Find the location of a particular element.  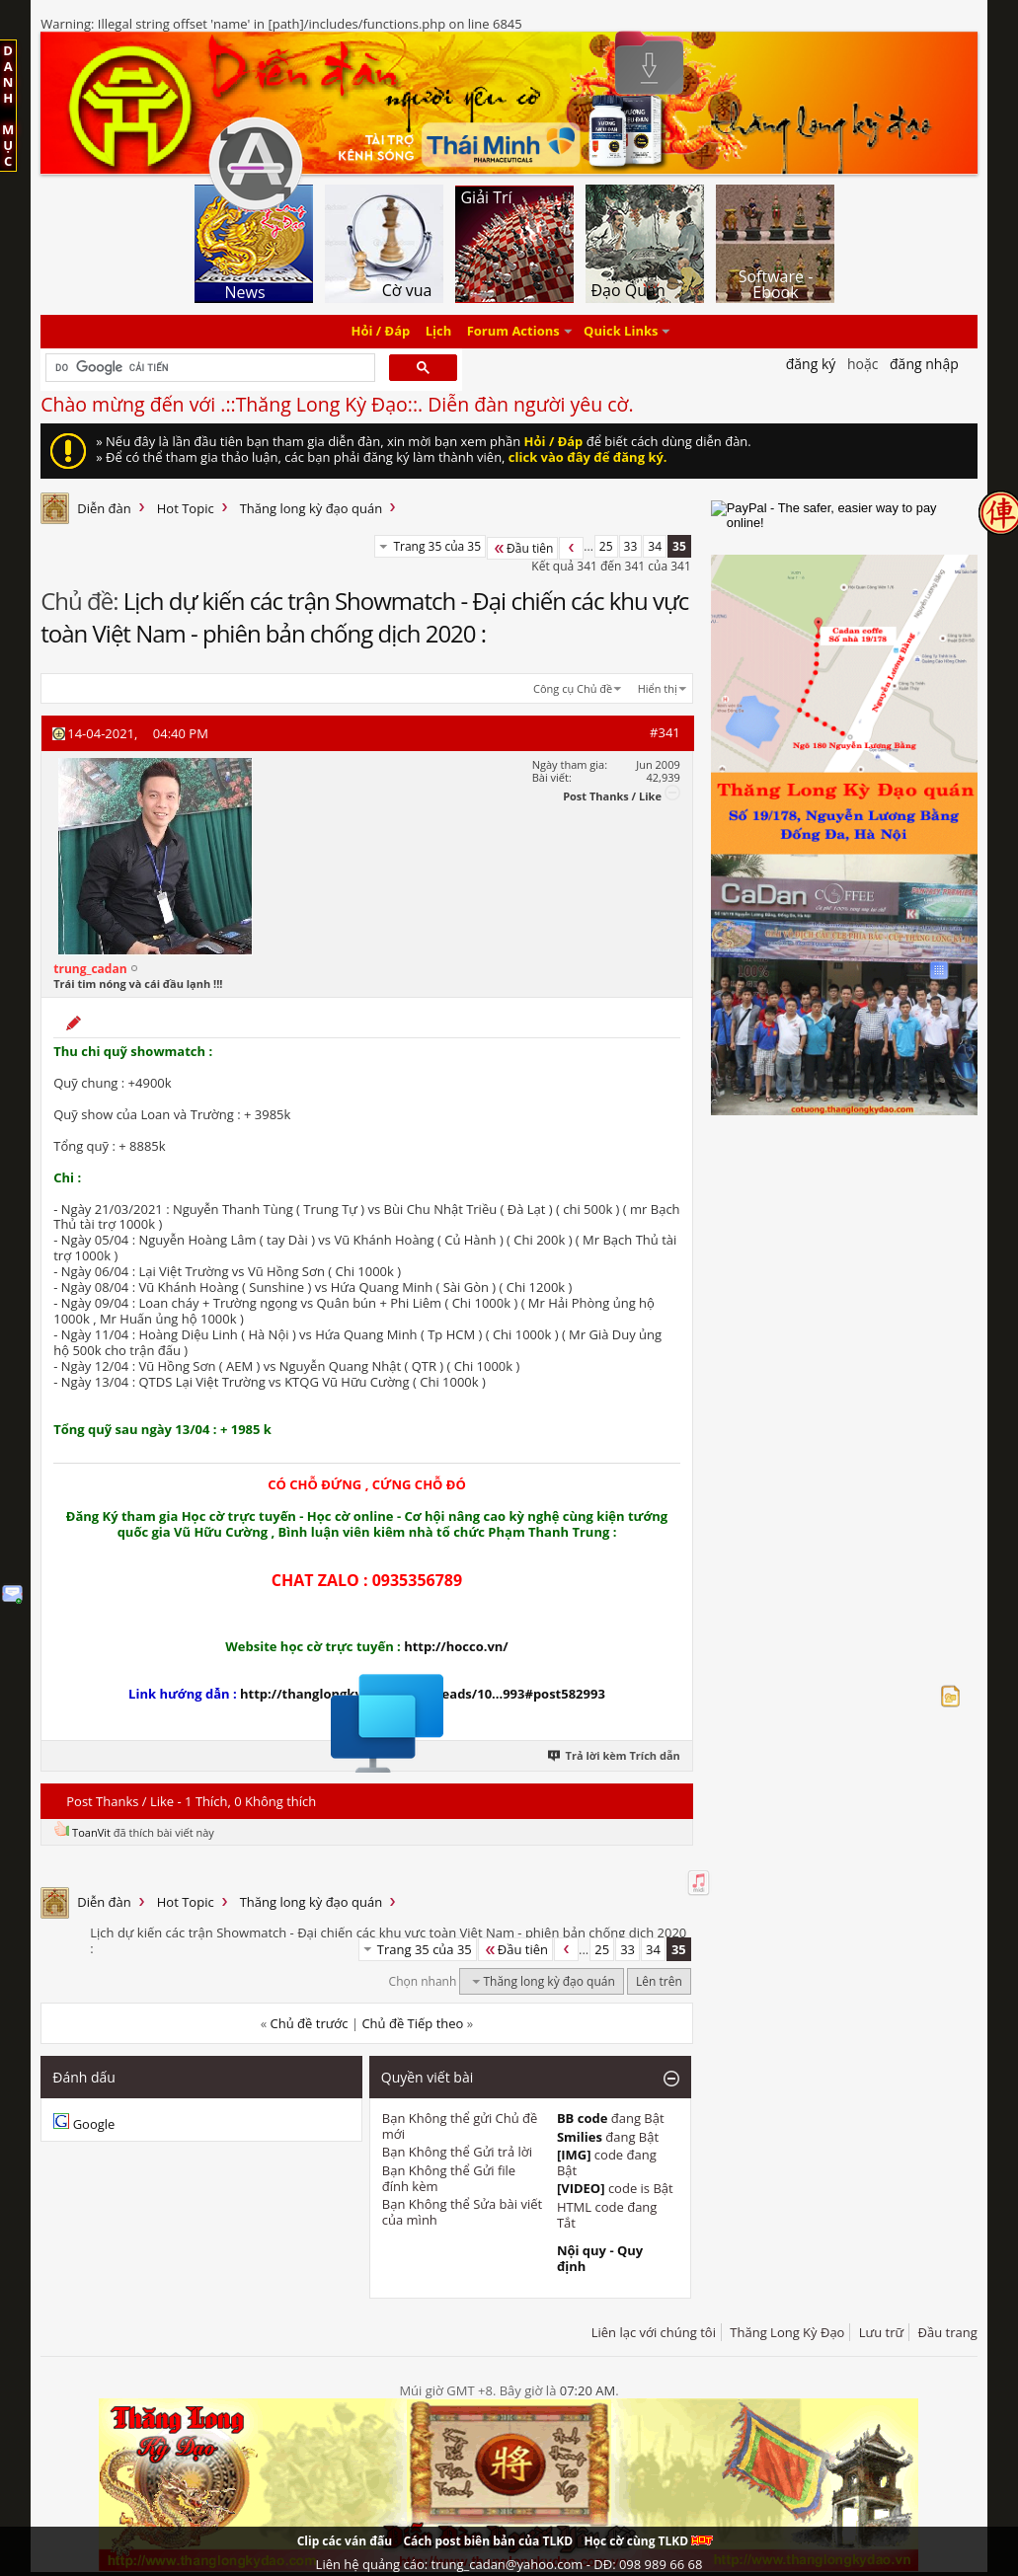

check for and install software updates is located at coordinates (256, 164).